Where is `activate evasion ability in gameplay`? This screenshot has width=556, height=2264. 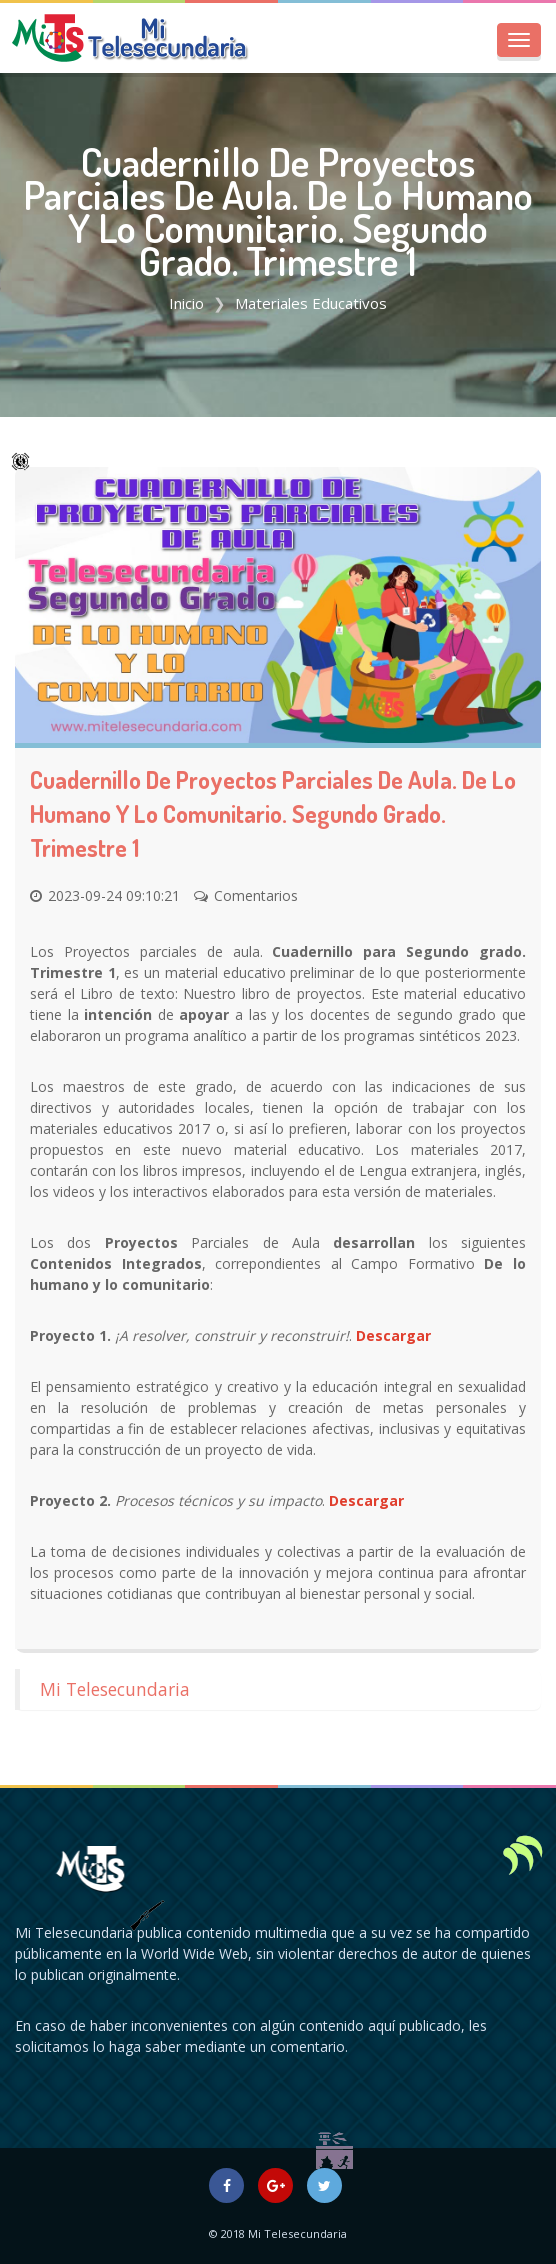
activate evasion ability in gameplay is located at coordinates (334, 2150).